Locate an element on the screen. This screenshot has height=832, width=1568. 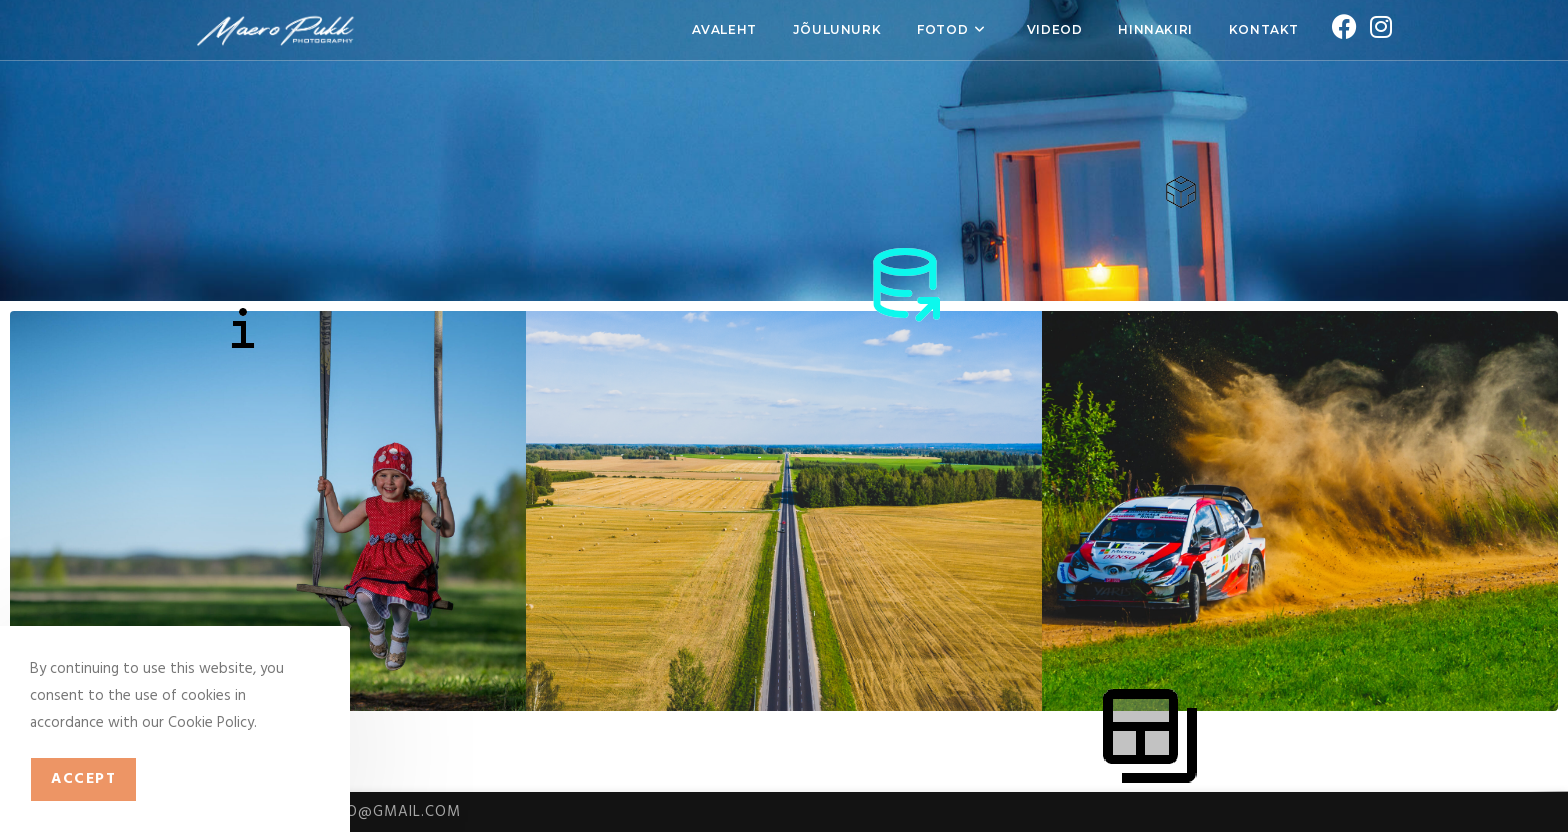
create a backup copy of table data is located at coordinates (1150, 736).